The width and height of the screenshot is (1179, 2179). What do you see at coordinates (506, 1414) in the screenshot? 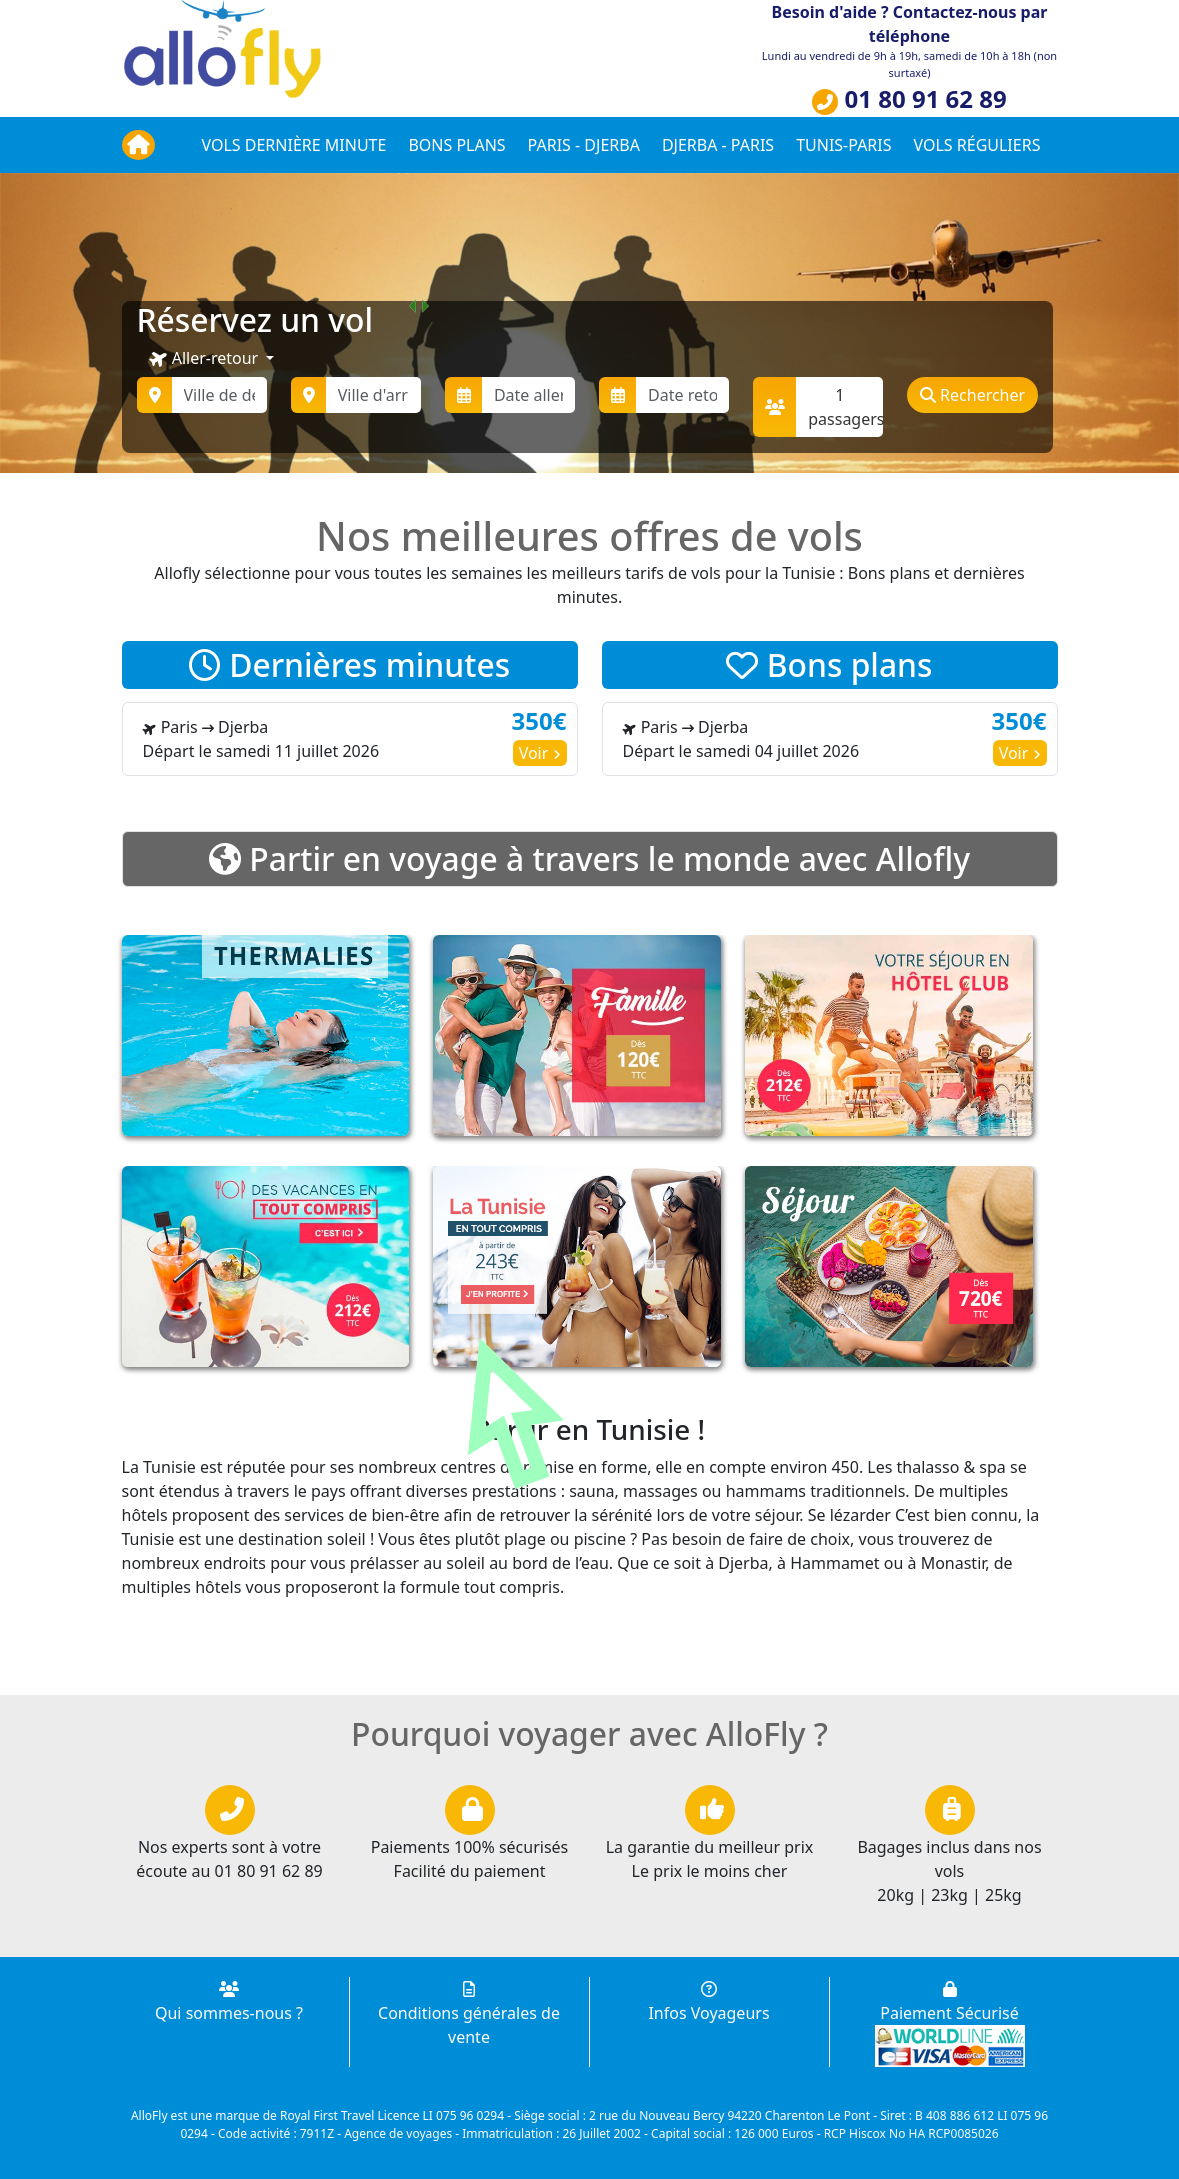
I see `cursor pointer indicating selection mode` at bounding box center [506, 1414].